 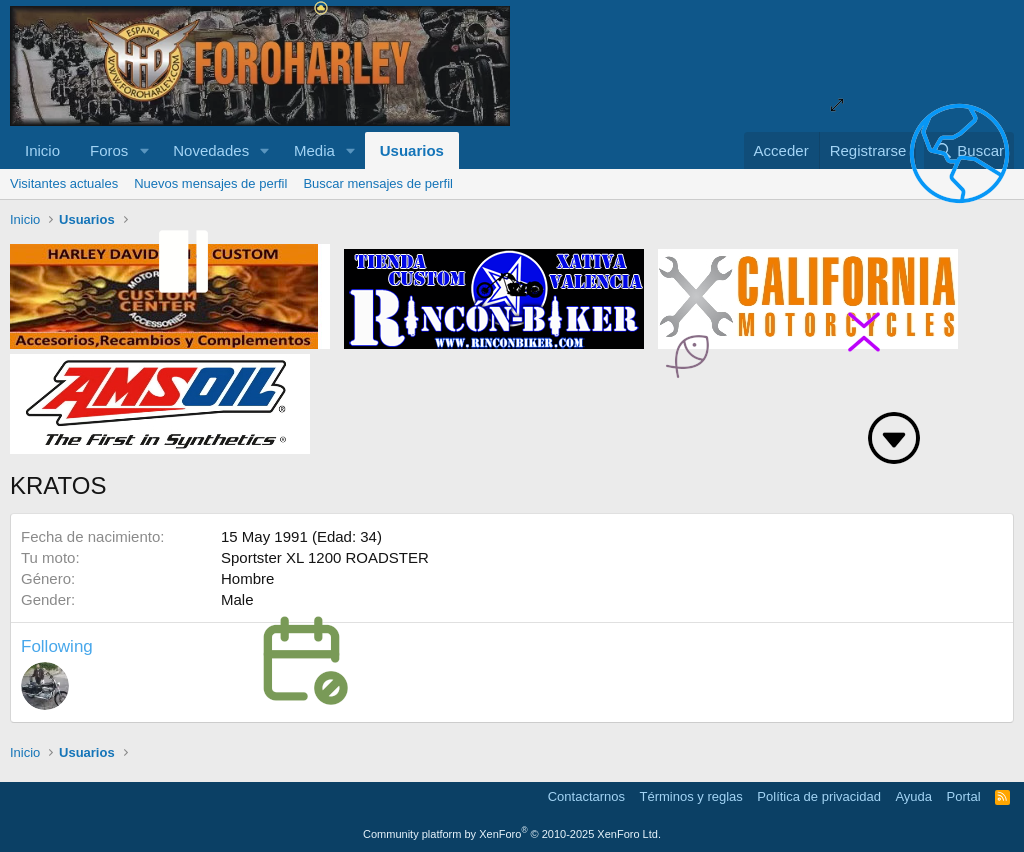 What do you see at coordinates (689, 355) in the screenshot?
I see `access fishing or aquatic content` at bounding box center [689, 355].